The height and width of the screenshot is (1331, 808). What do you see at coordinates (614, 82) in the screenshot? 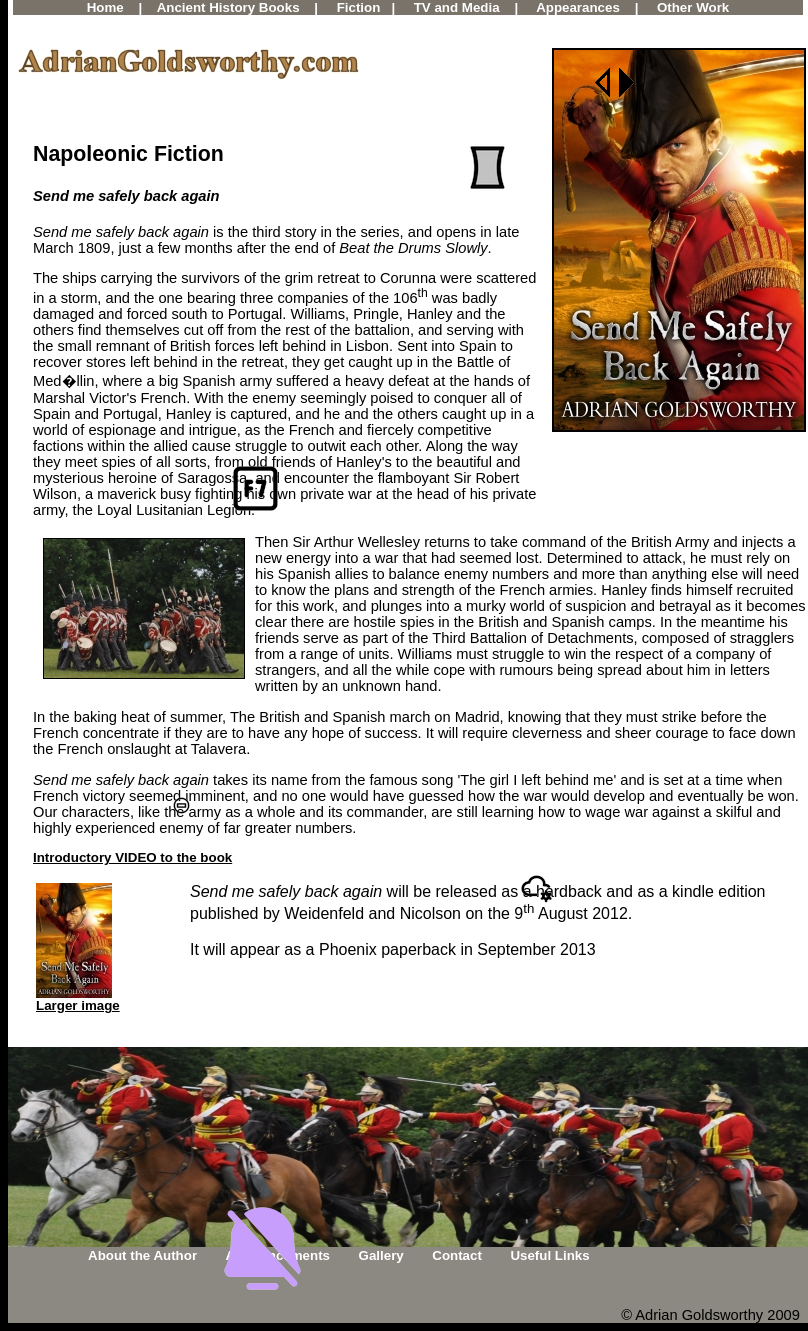
I see `switch to the left panel or view` at bounding box center [614, 82].